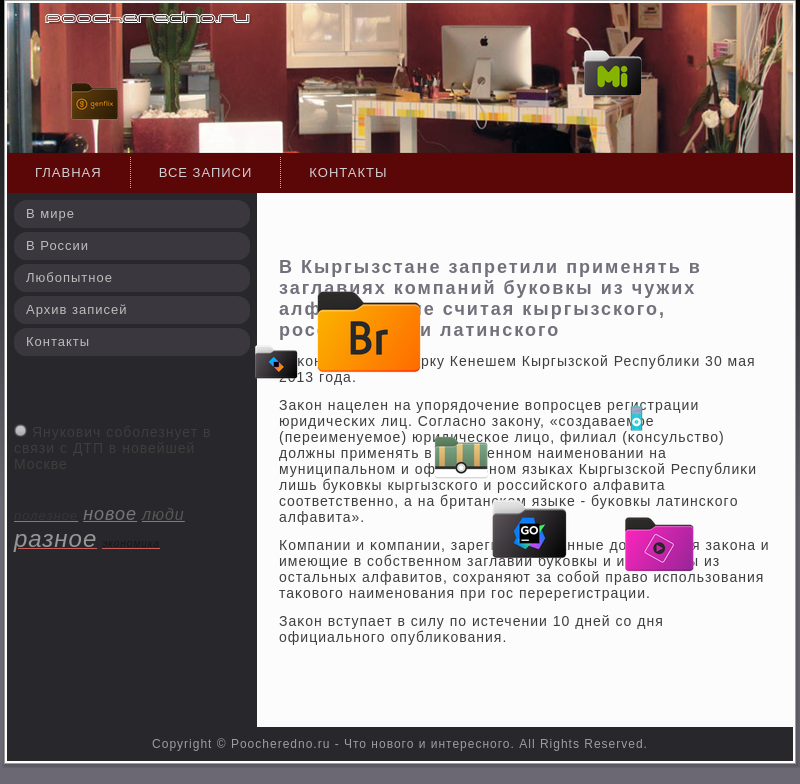 This screenshot has height=784, width=800. I want to click on folder containing GoLand IDE projects, so click(529, 531).